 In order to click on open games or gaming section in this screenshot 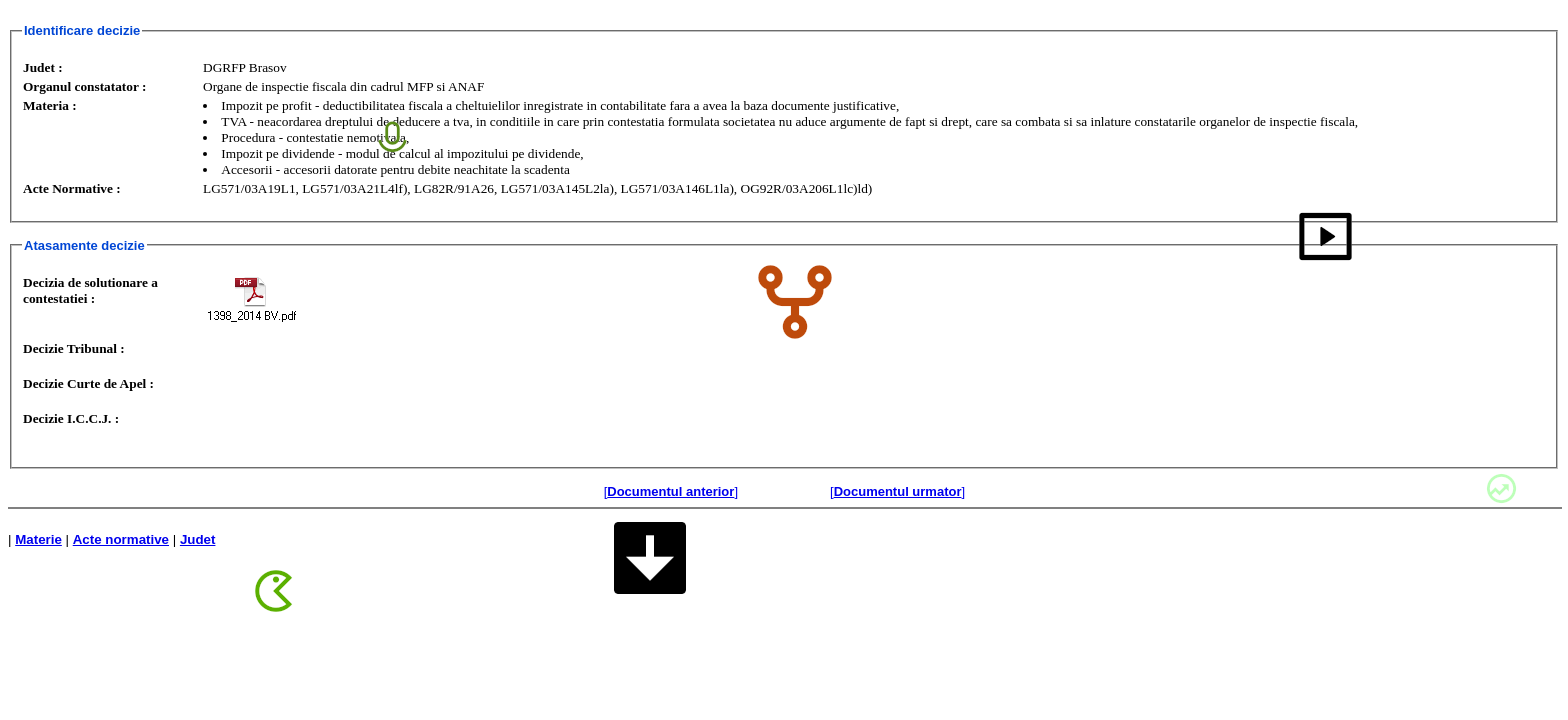, I will do `click(276, 591)`.